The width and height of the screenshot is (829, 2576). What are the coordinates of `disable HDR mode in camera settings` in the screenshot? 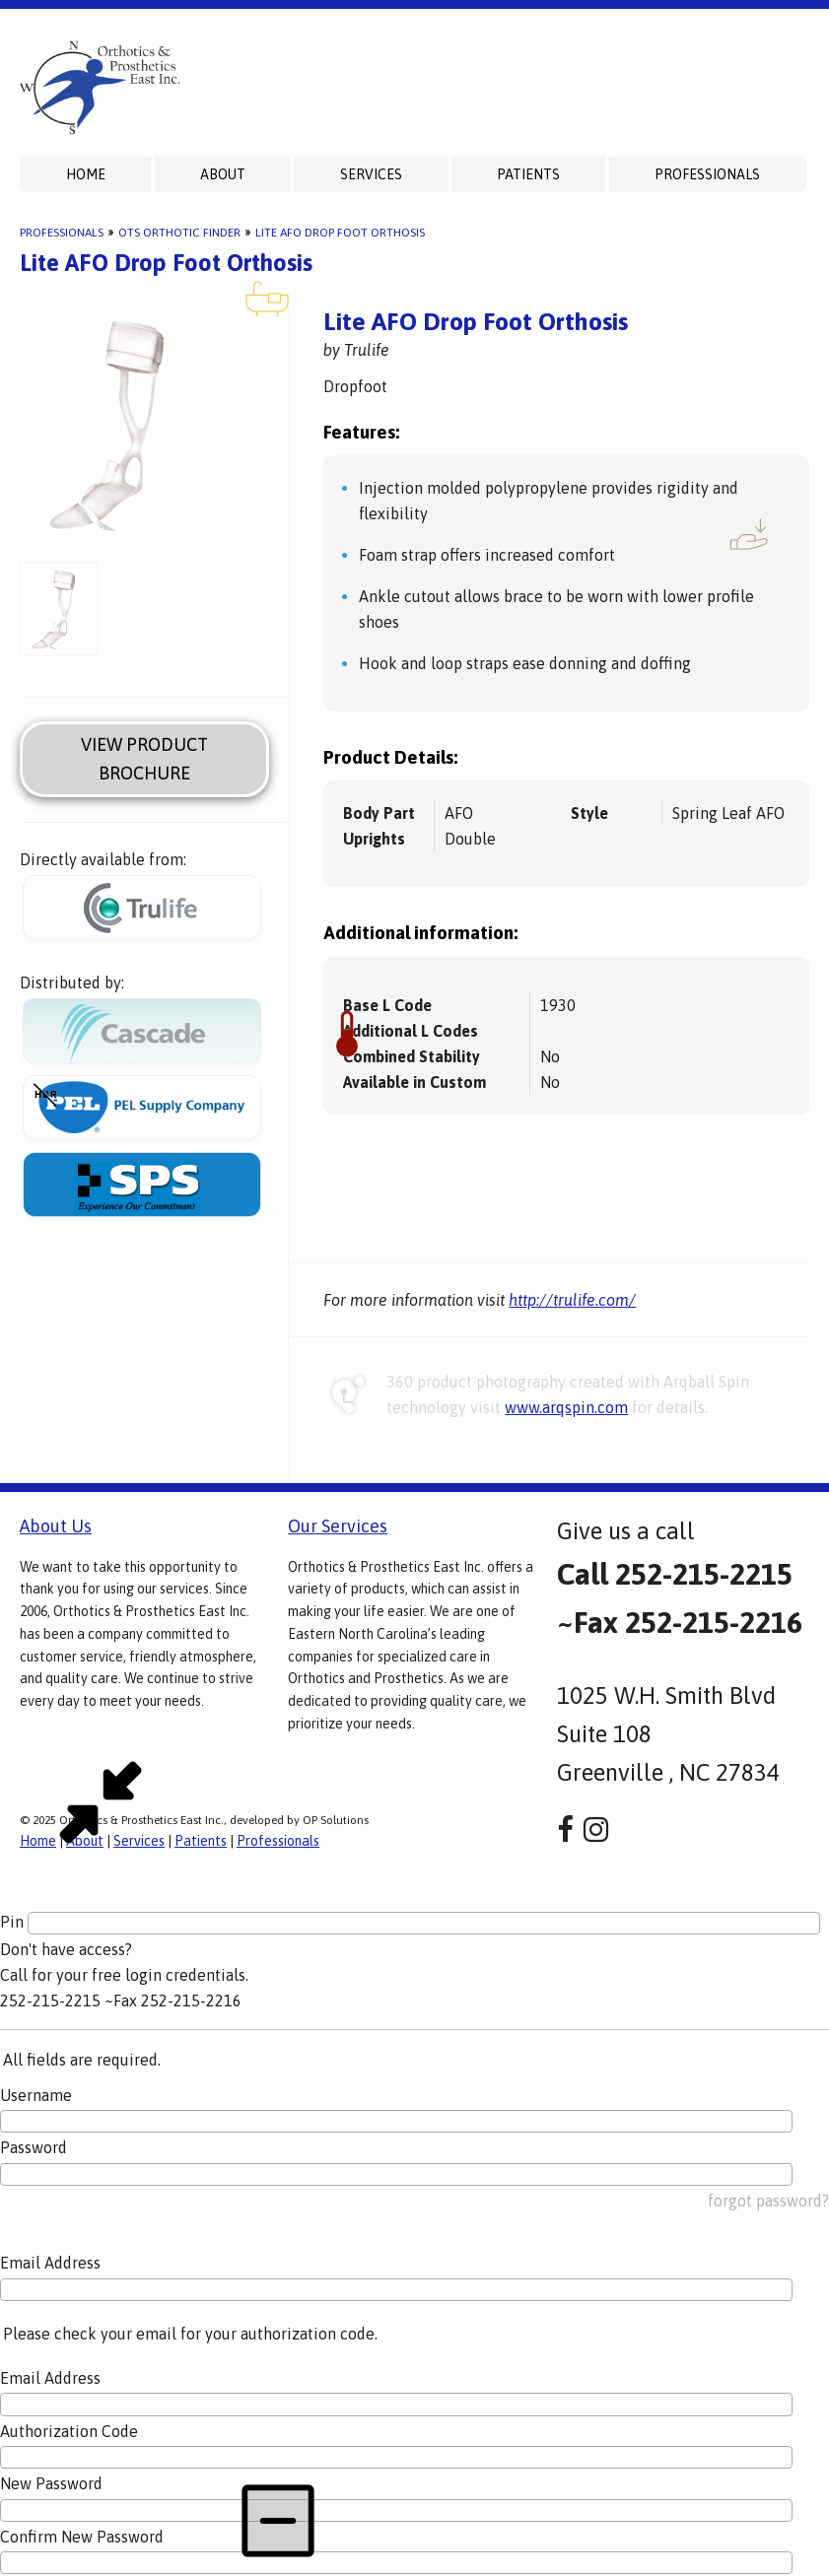 It's located at (45, 1094).